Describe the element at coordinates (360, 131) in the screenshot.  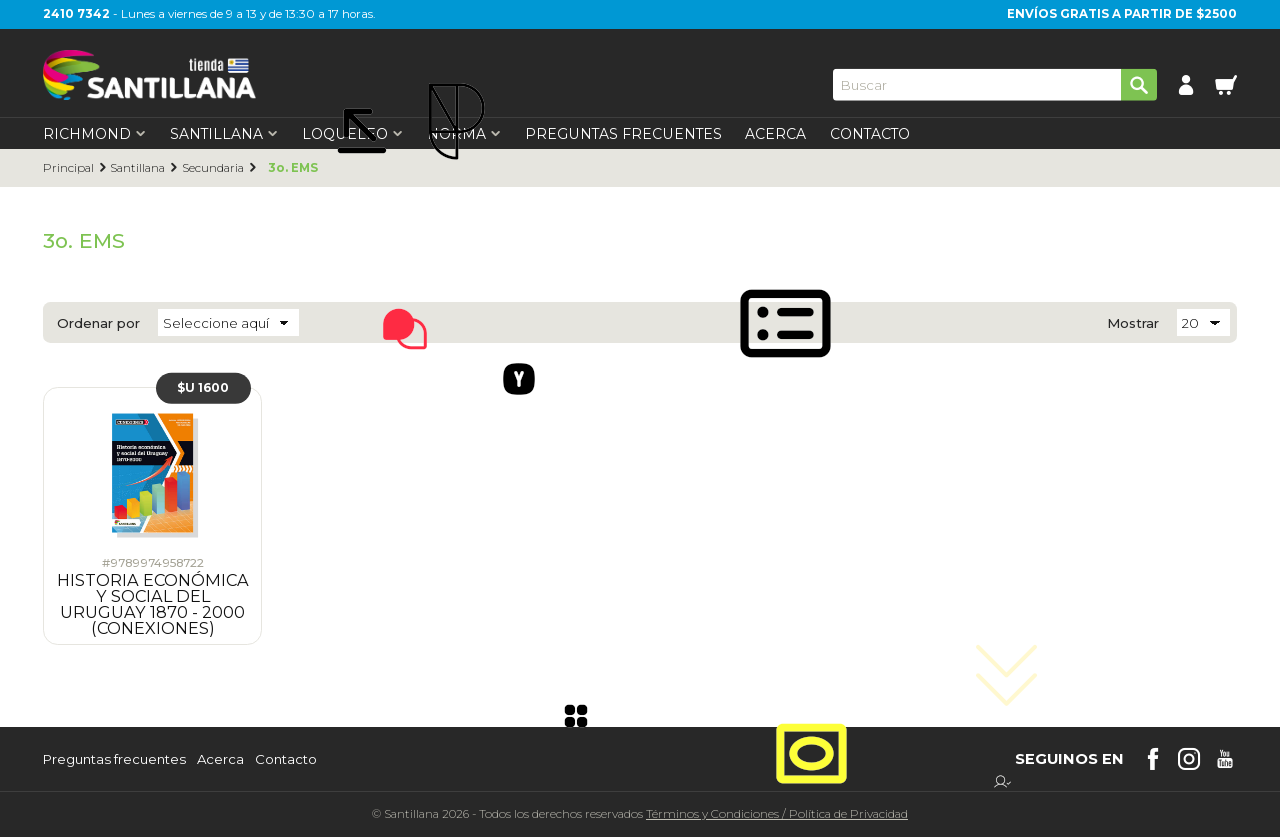
I see `navigate to the top-left or beginning of content` at that location.